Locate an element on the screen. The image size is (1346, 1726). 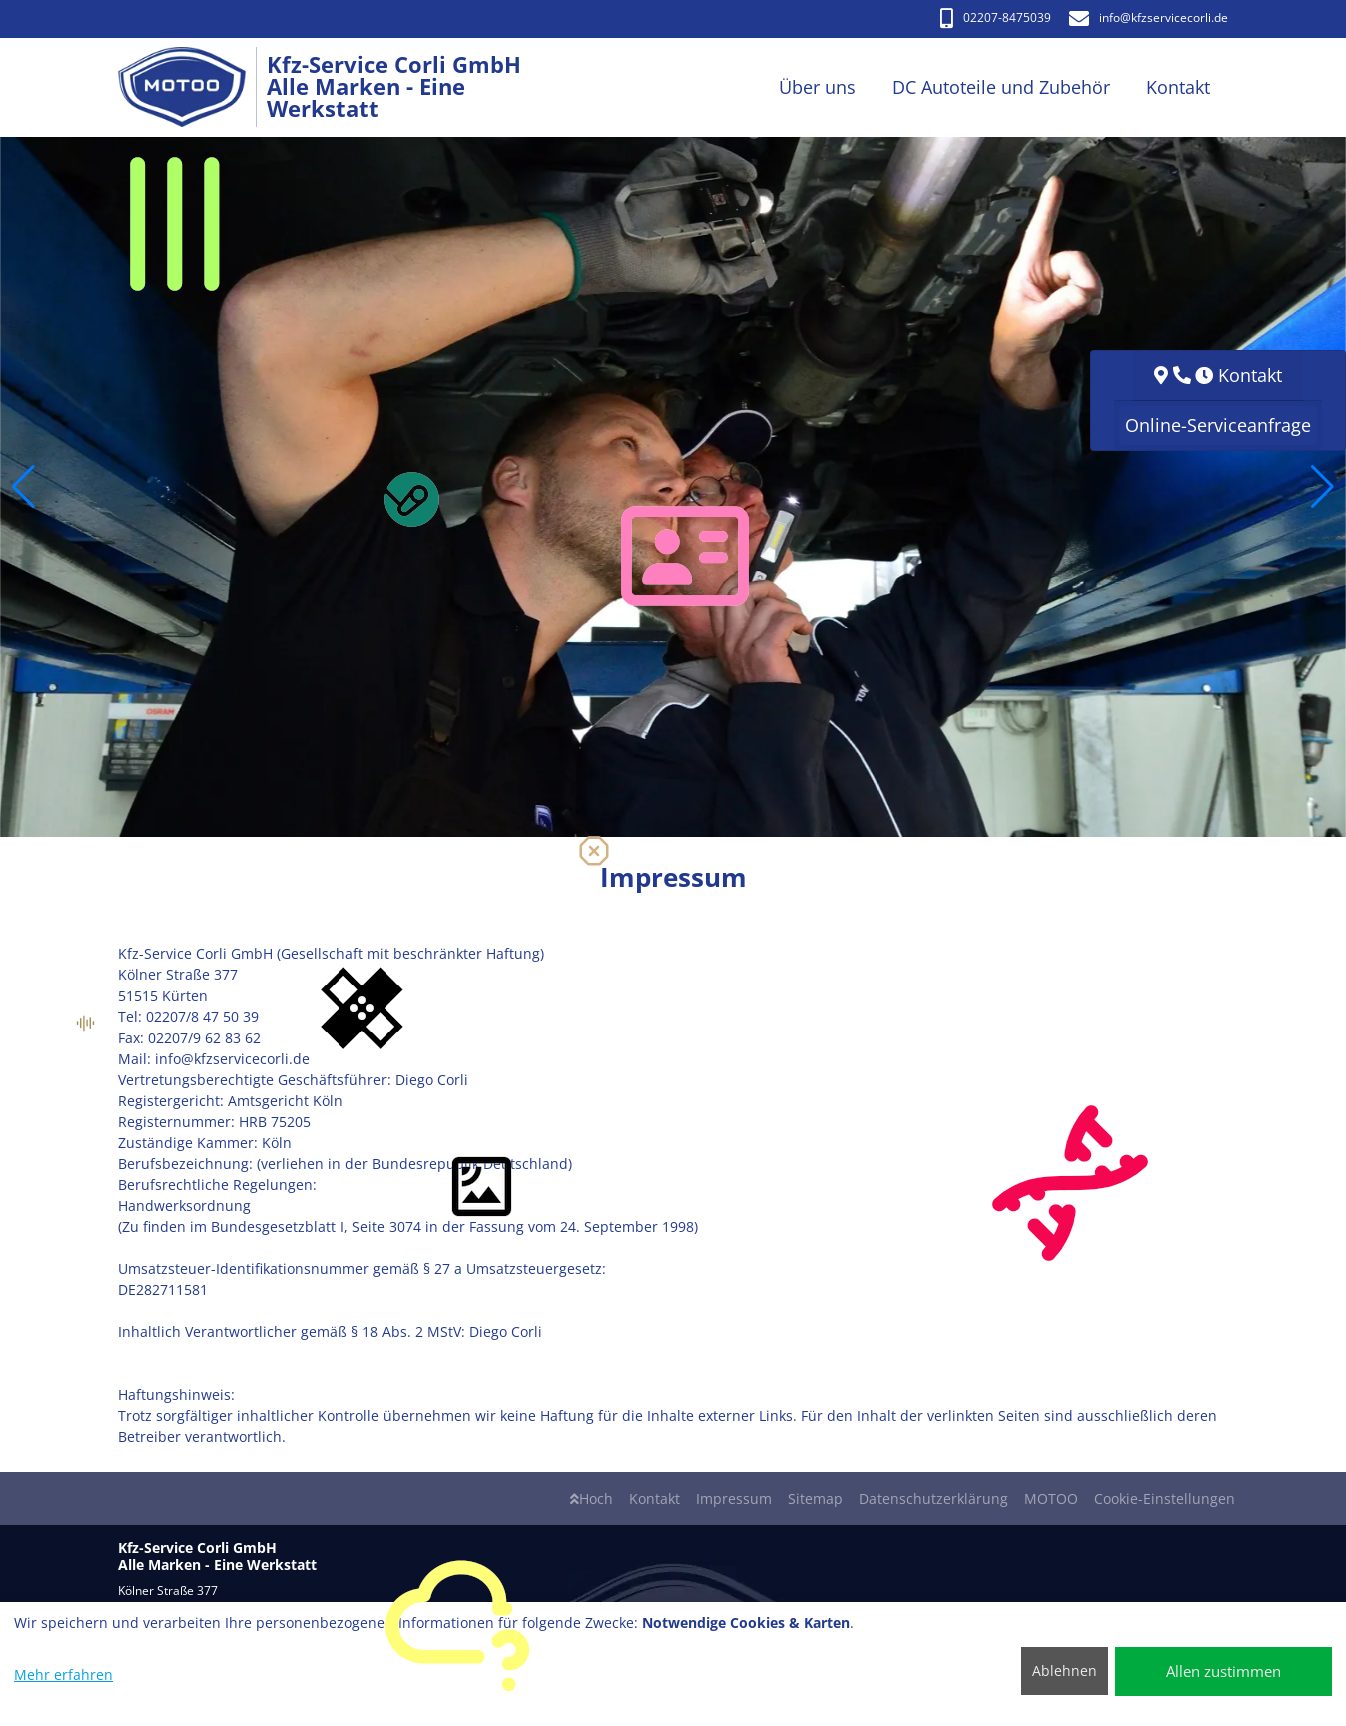
open the Steam gaming platform is located at coordinates (411, 499).